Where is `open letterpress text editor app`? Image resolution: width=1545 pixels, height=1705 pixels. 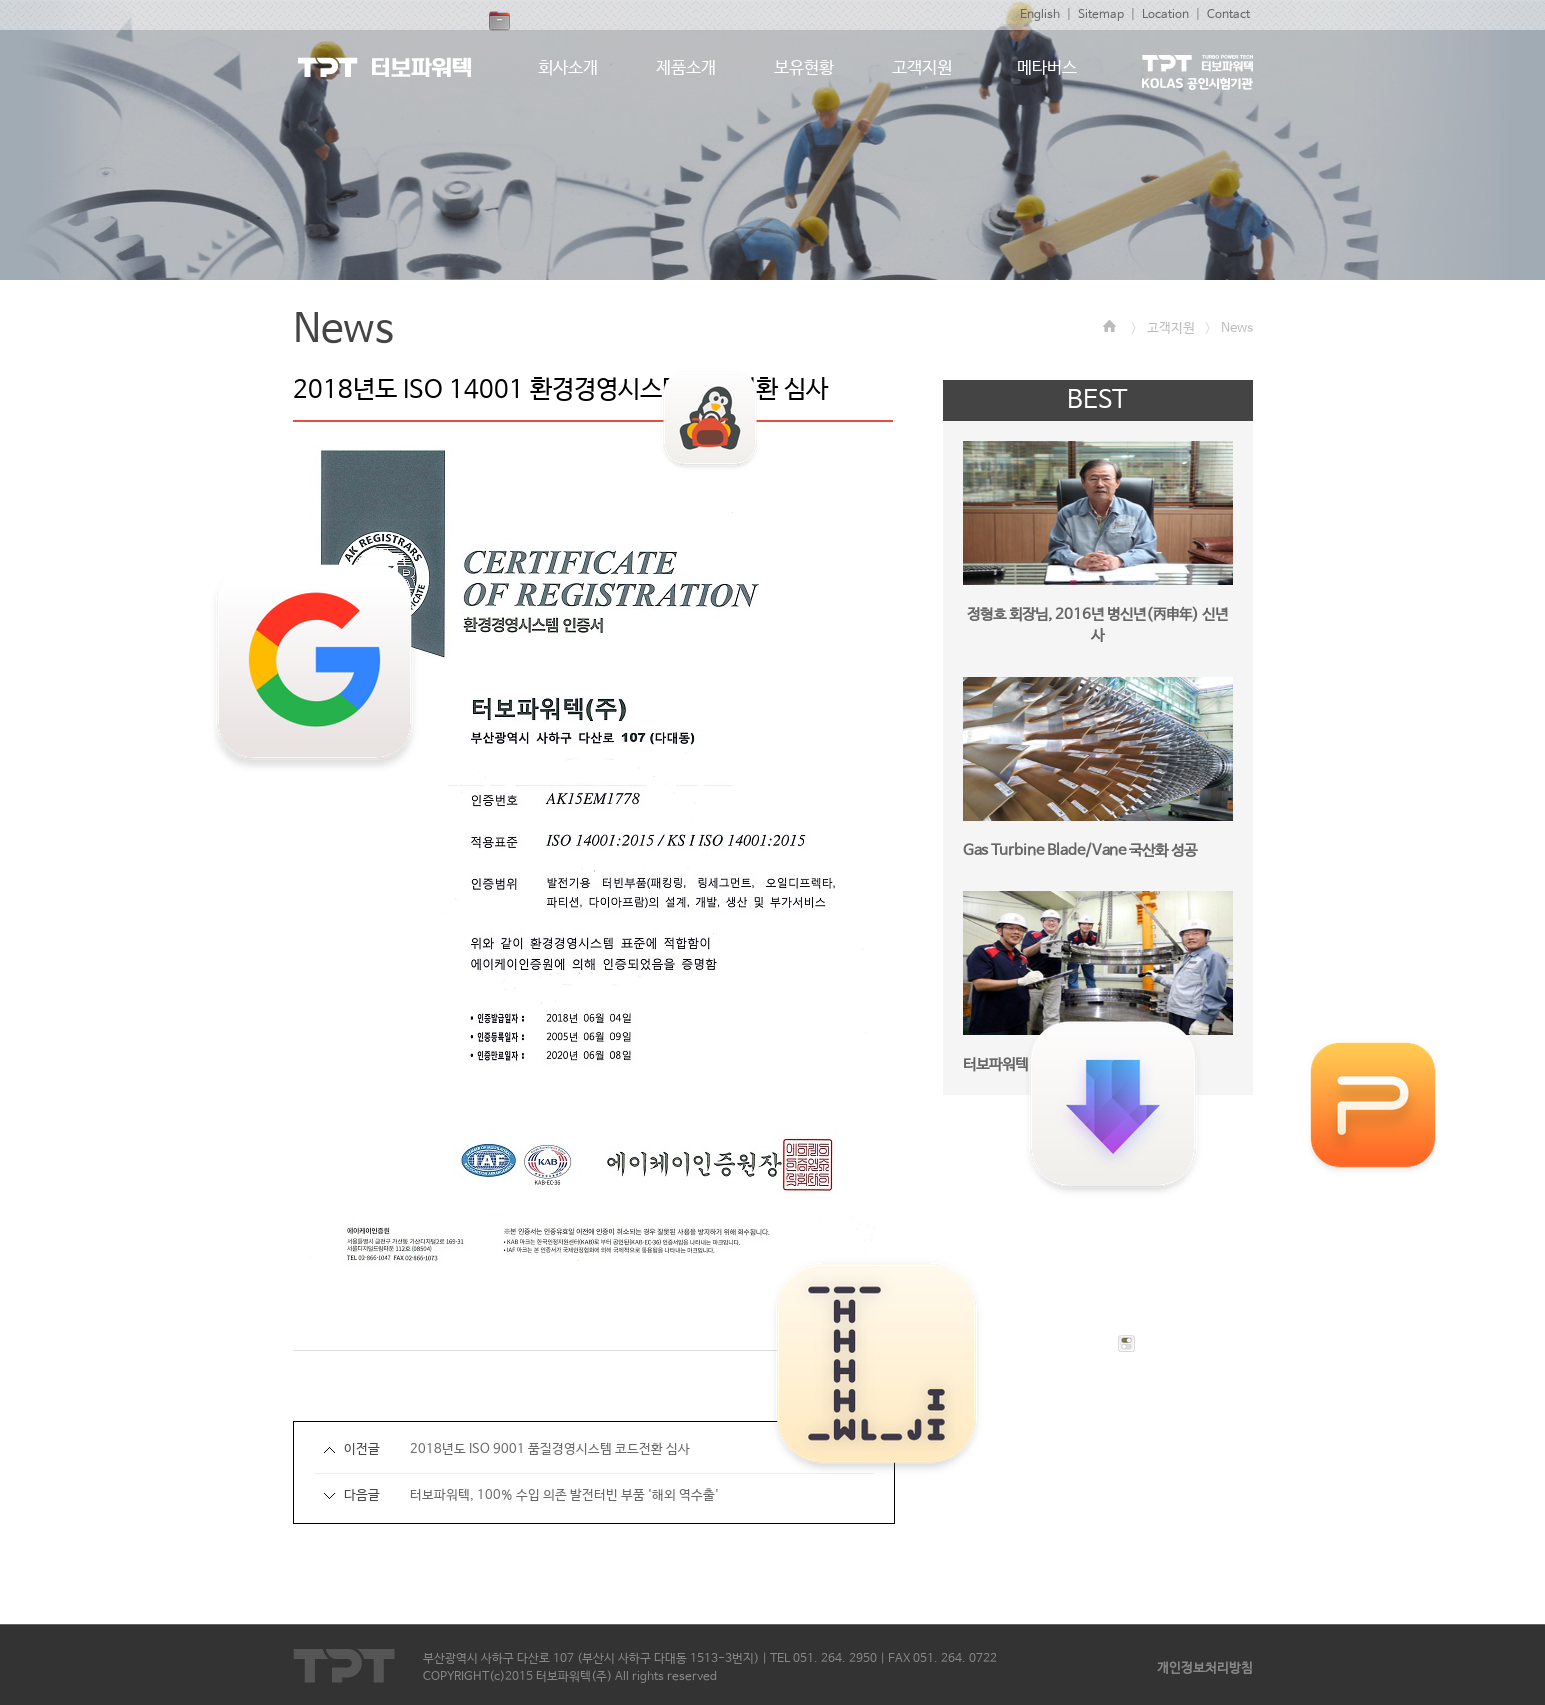 open letterpress text editor app is located at coordinates (876, 1363).